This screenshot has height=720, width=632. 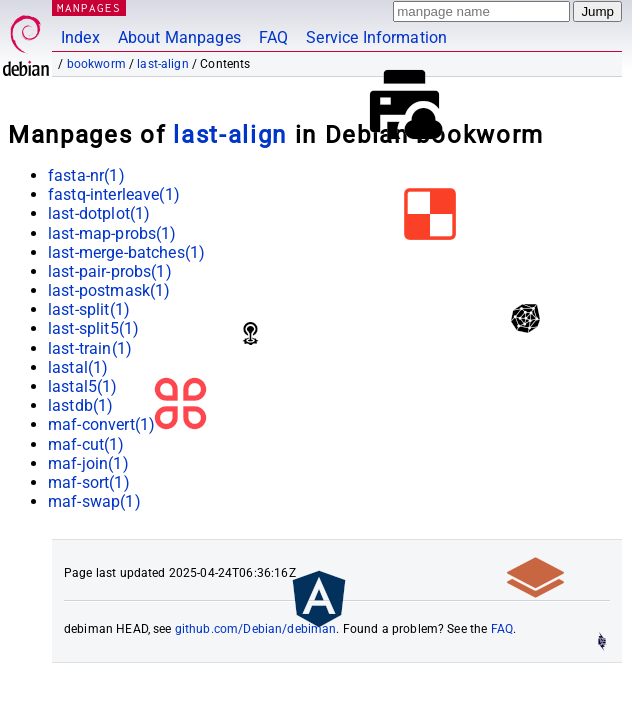 I want to click on Cloud Foundry platform logo, so click(x=250, y=333).